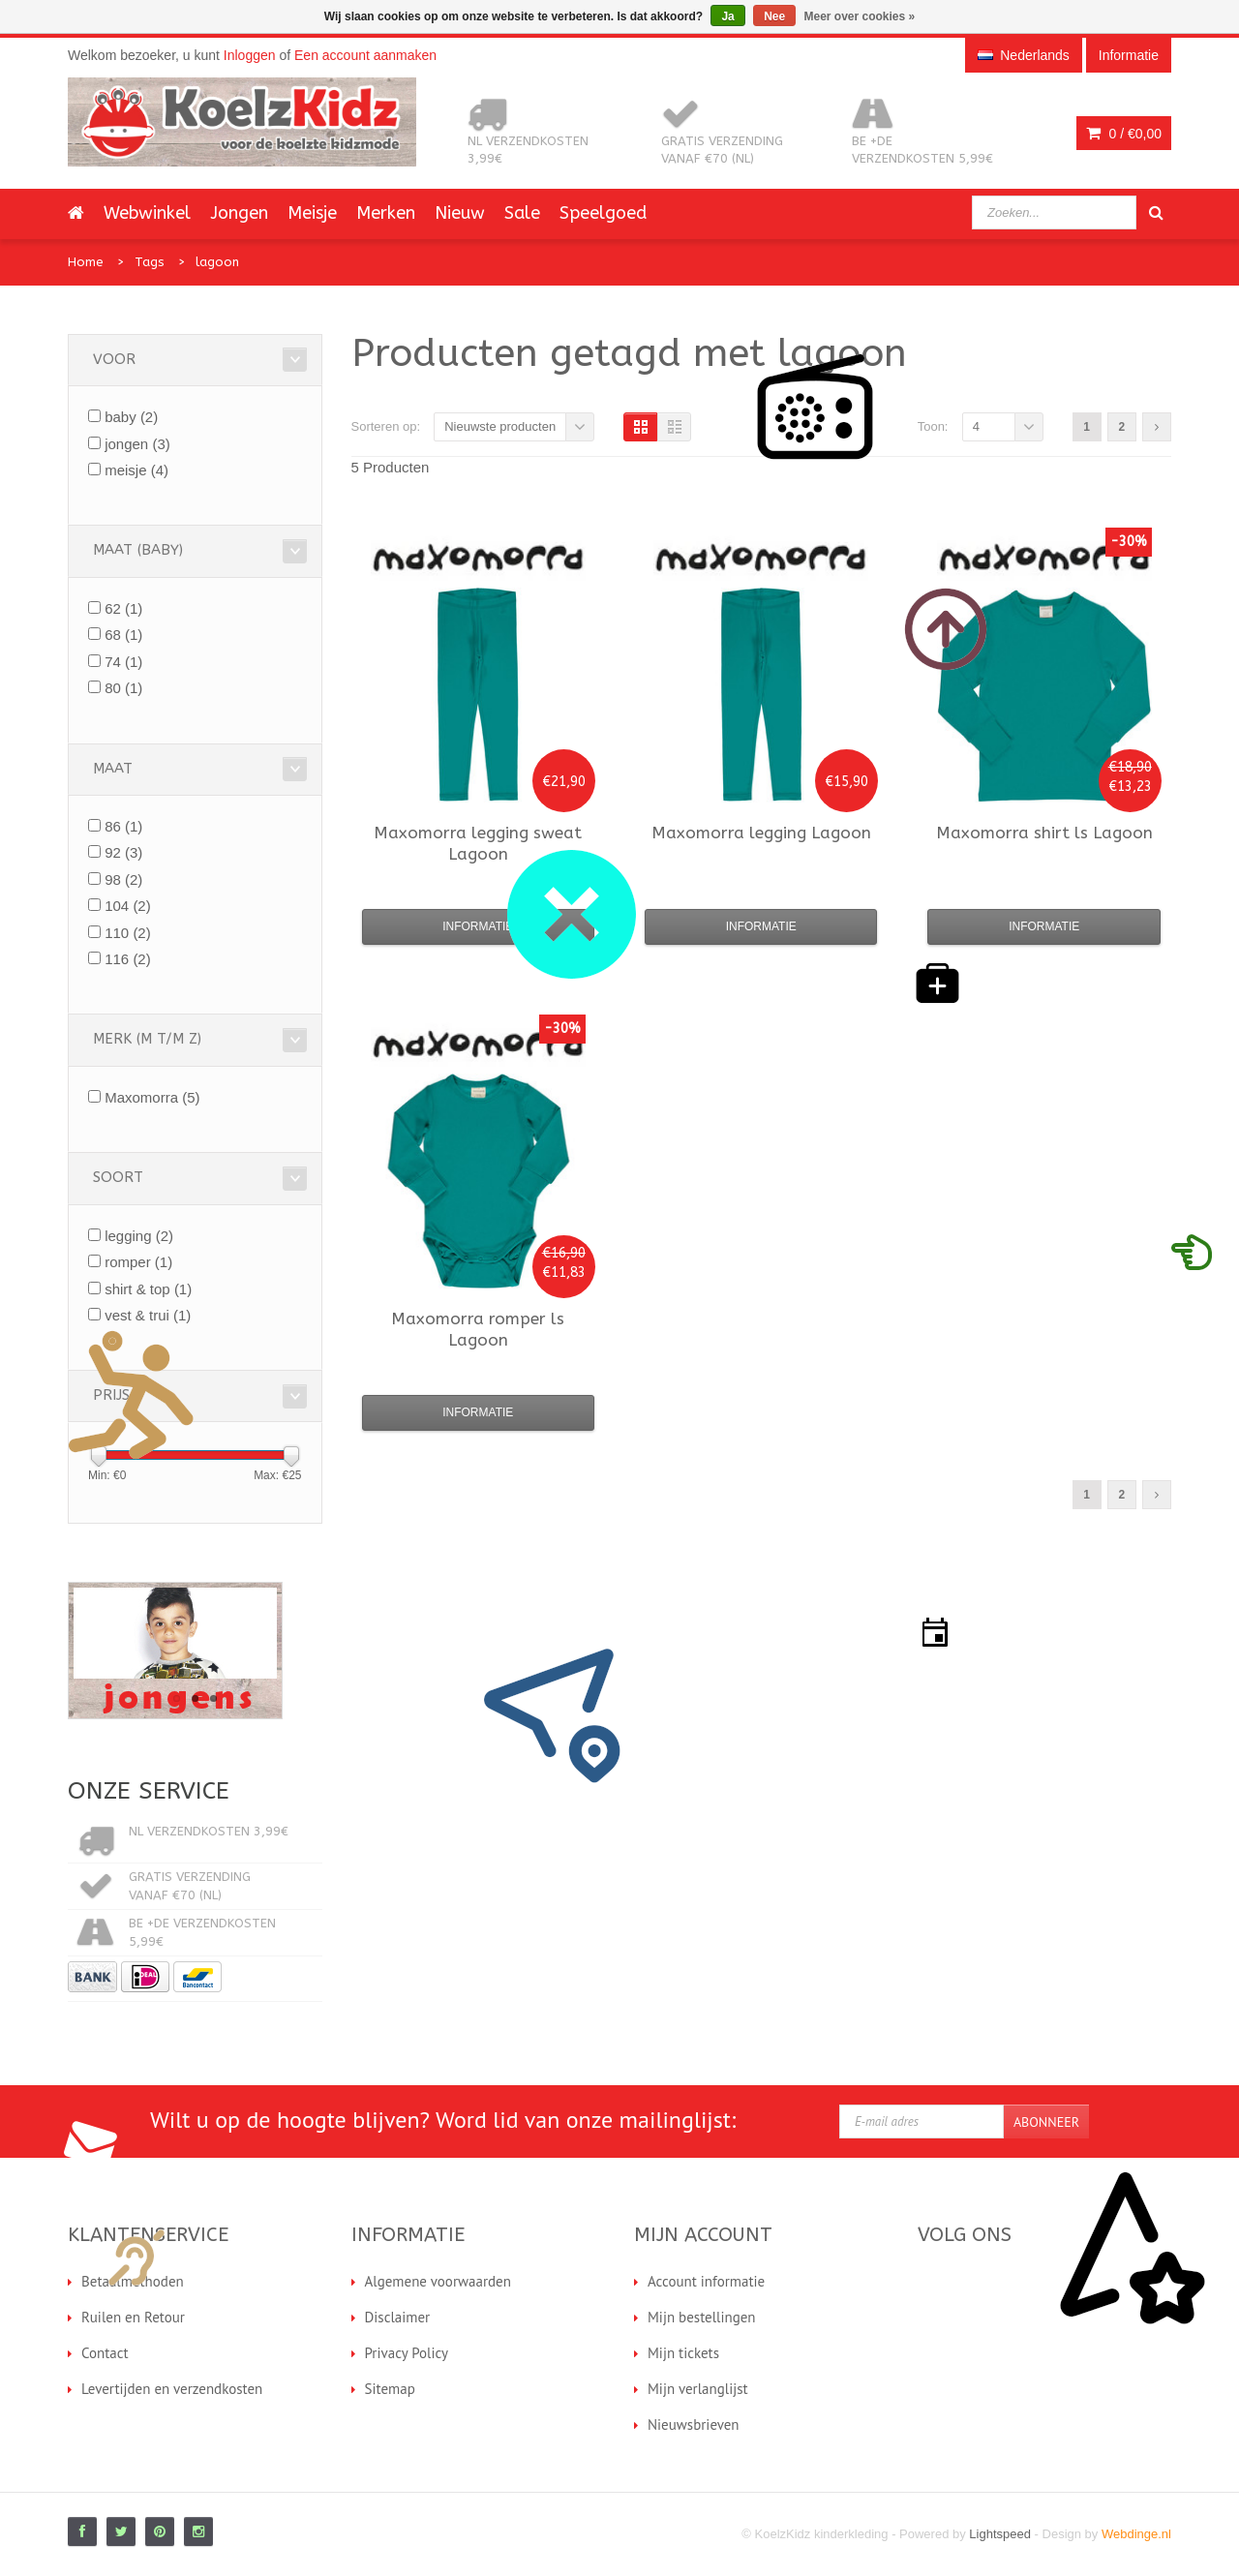 This screenshot has width=1239, height=2576. Describe the element at coordinates (946, 629) in the screenshot. I see `scroll to top of page` at that location.